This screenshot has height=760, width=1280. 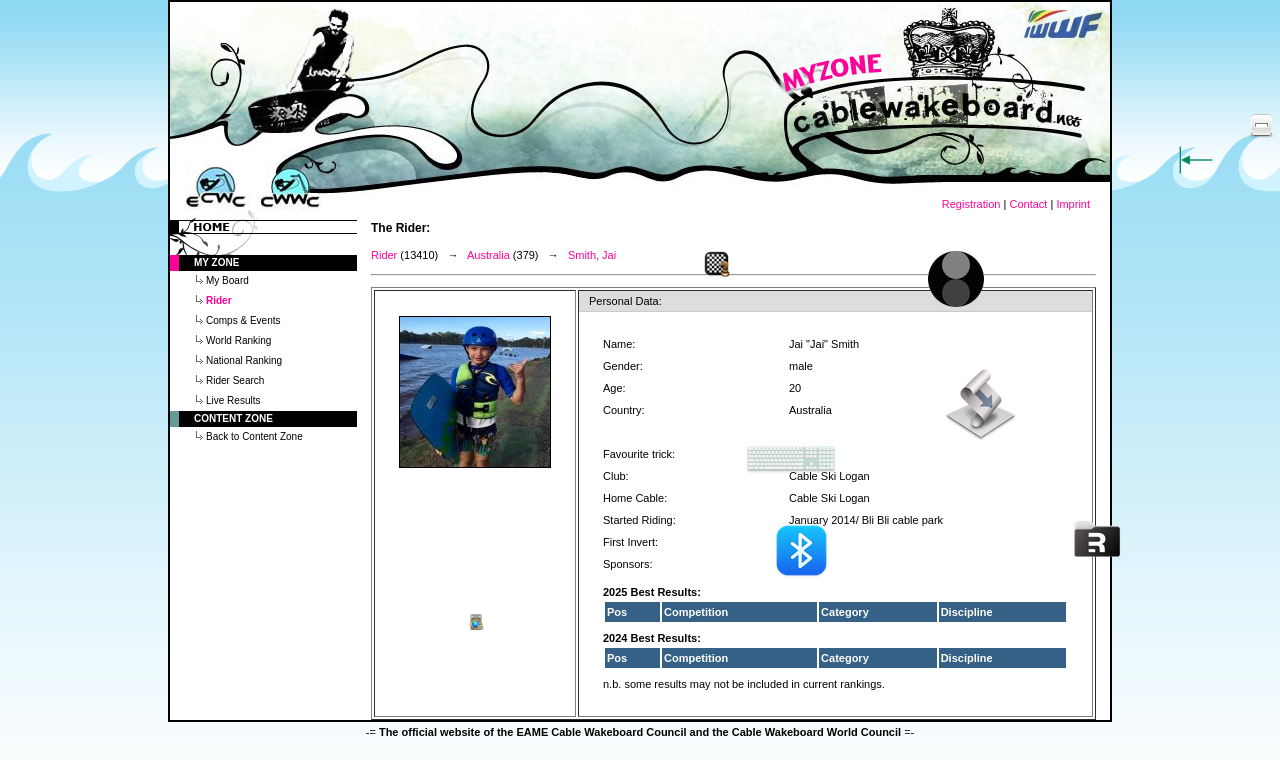 What do you see at coordinates (716, 263) in the screenshot?
I see `open the chess game application` at bounding box center [716, 263].